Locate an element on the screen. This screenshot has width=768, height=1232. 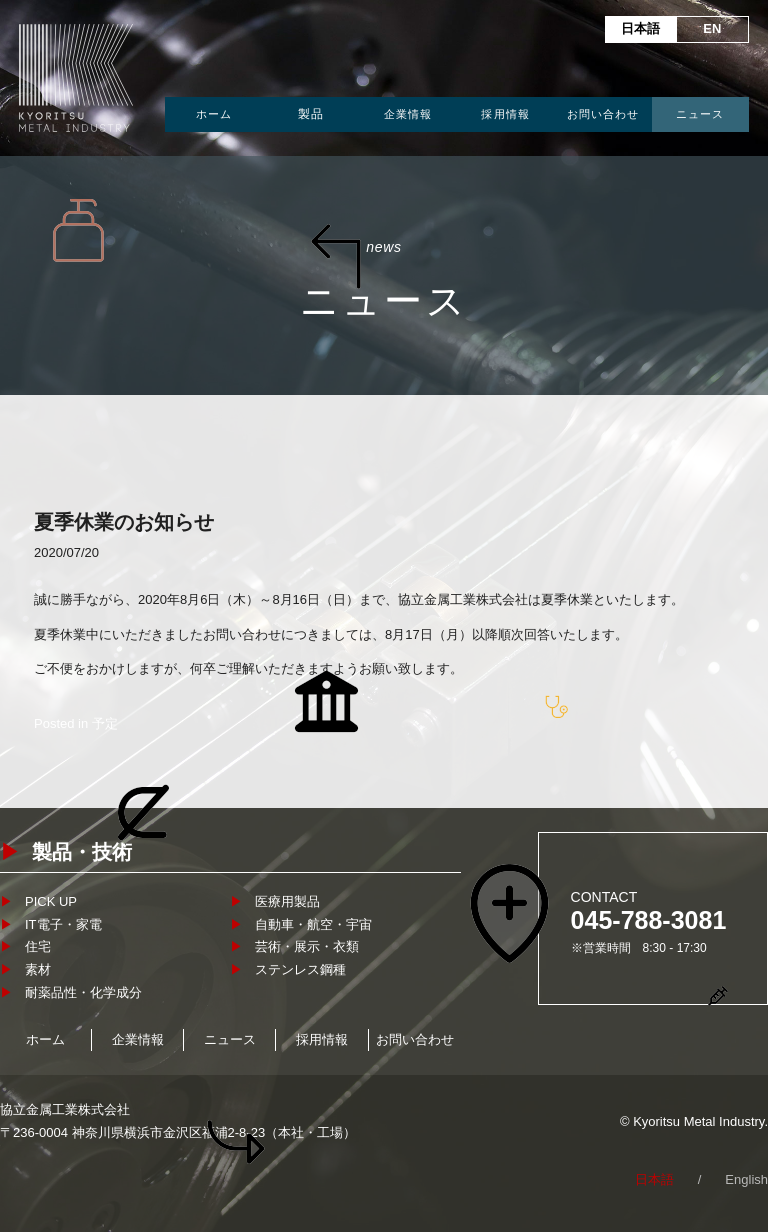
undo last action is located at coordinates (338, 256).